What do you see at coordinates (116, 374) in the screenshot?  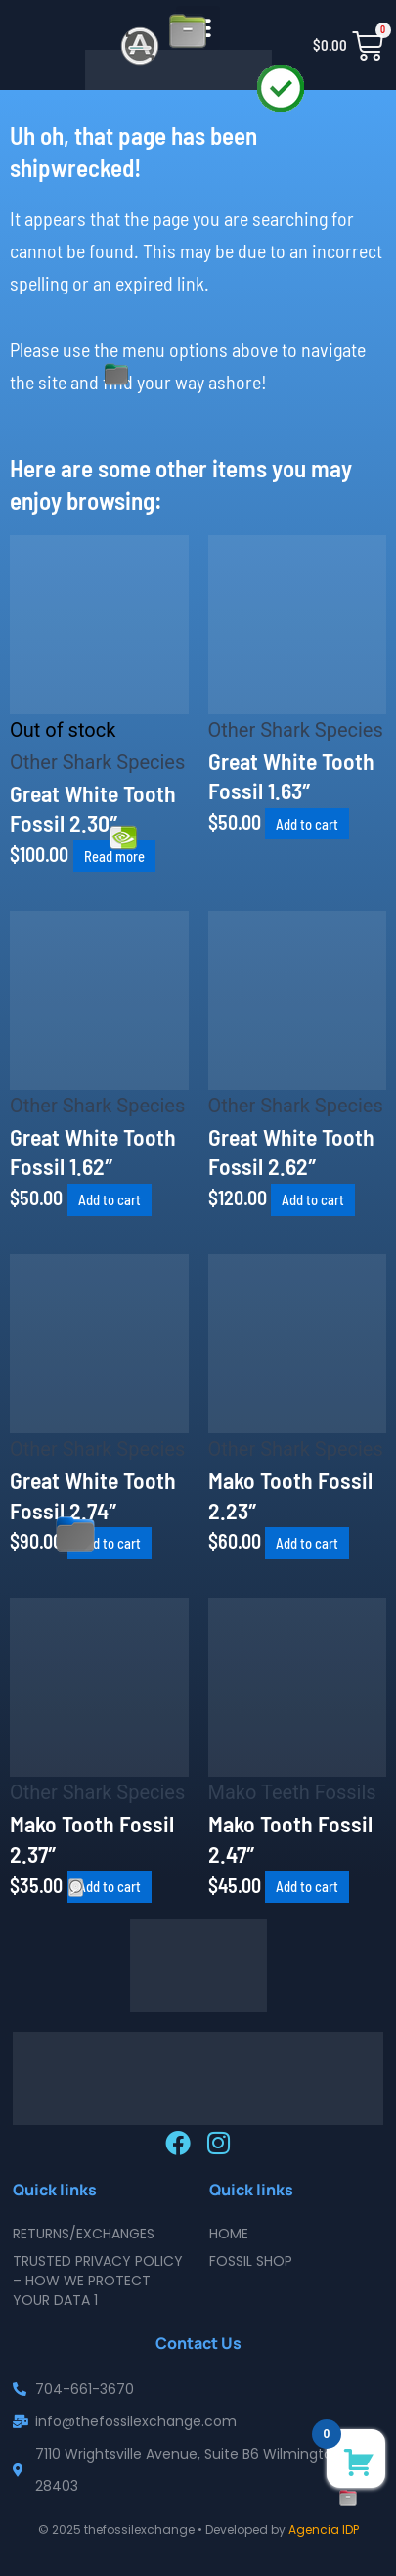 I see `open folder to view contents` at bounding box center [116, 374].